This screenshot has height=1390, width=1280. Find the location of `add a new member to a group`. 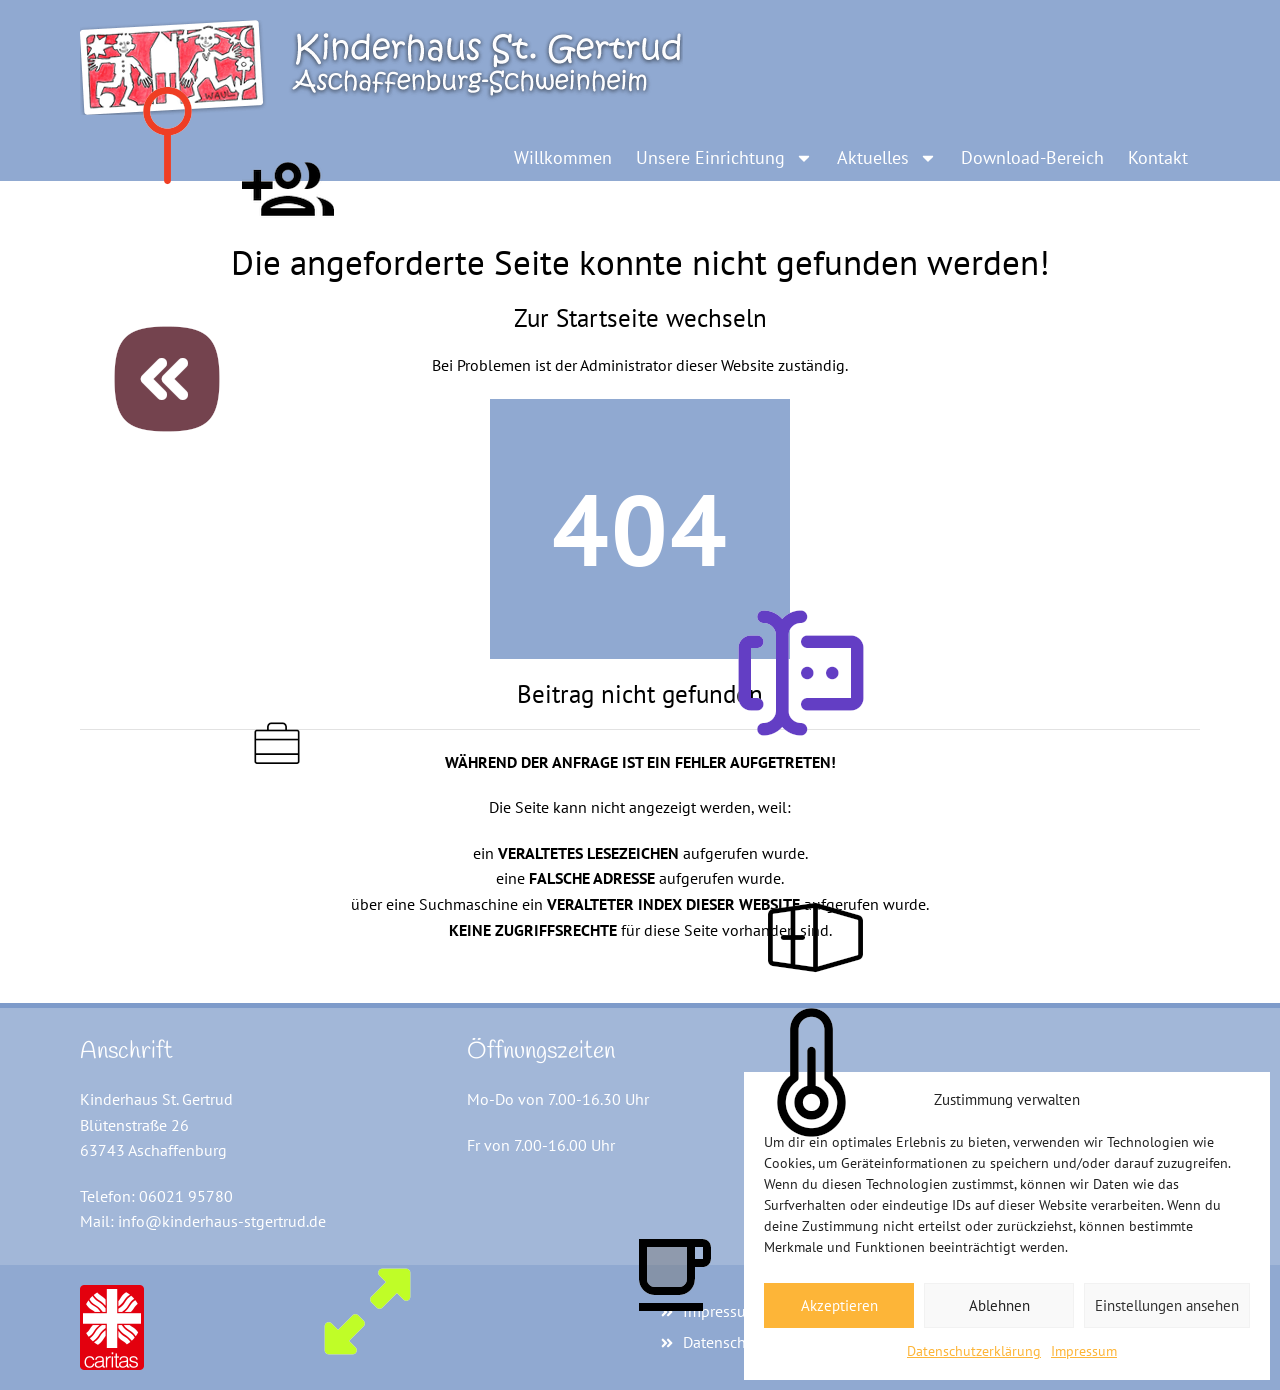

add a new member to a group is located at coordinates (288, 189).